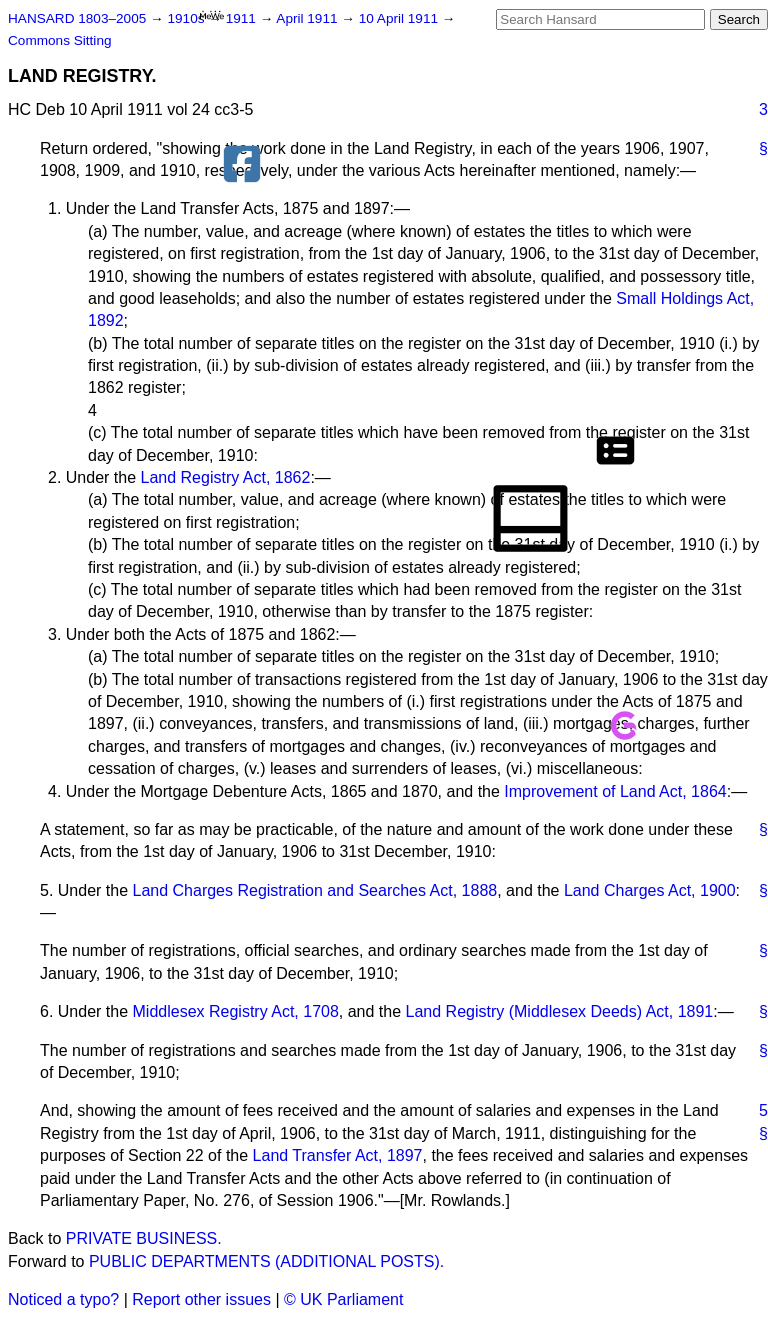 This screenshot has height=1328, width=768. I want to click on switch to bottom panel layout, so click(530, 518).